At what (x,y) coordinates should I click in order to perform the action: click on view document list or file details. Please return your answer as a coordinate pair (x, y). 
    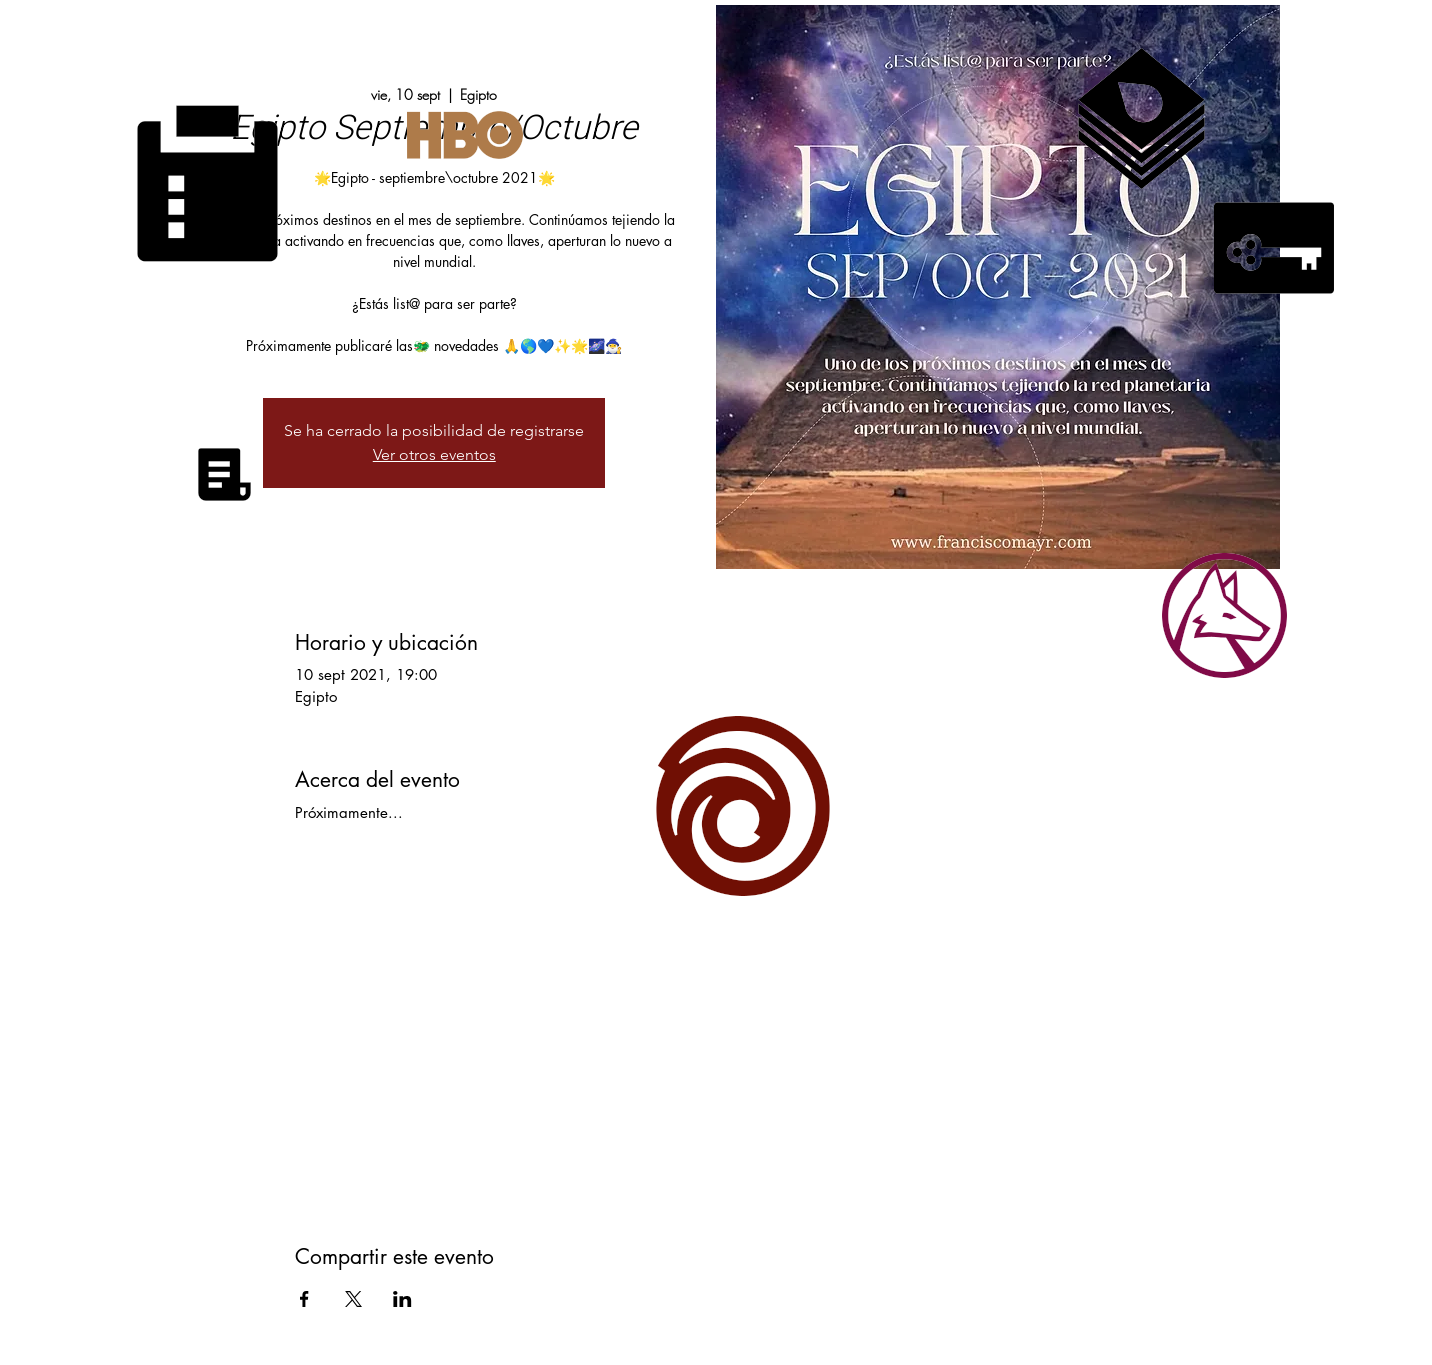
    Looking at the image, I should click on (224, 474).